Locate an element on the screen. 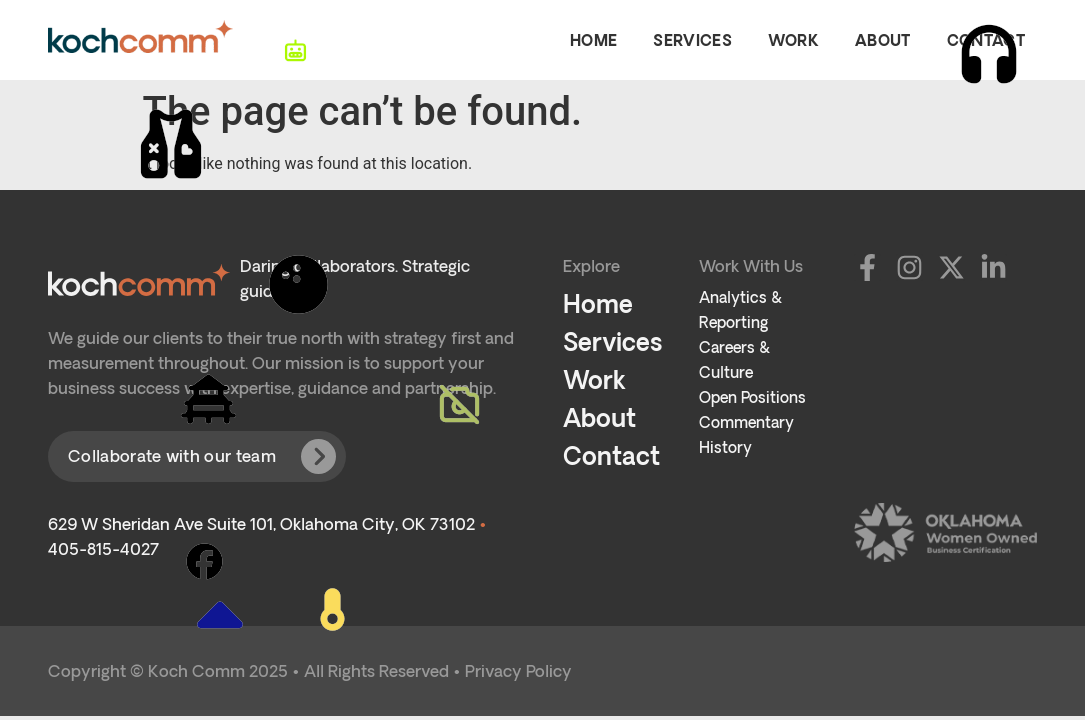  access AI assistant or chatbot is located at coordinates (295, 51).